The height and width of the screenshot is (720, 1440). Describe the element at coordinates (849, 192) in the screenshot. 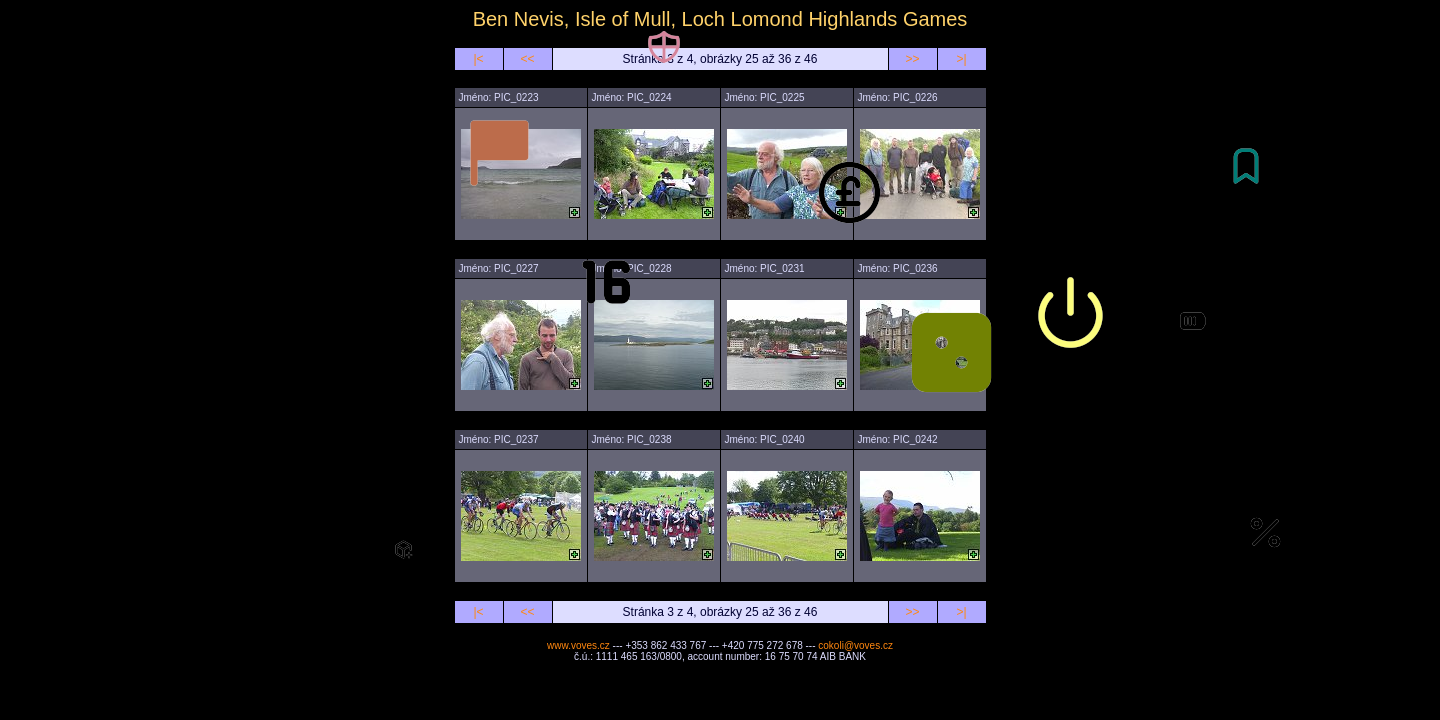

I see `view balance in british pounds` at that location.